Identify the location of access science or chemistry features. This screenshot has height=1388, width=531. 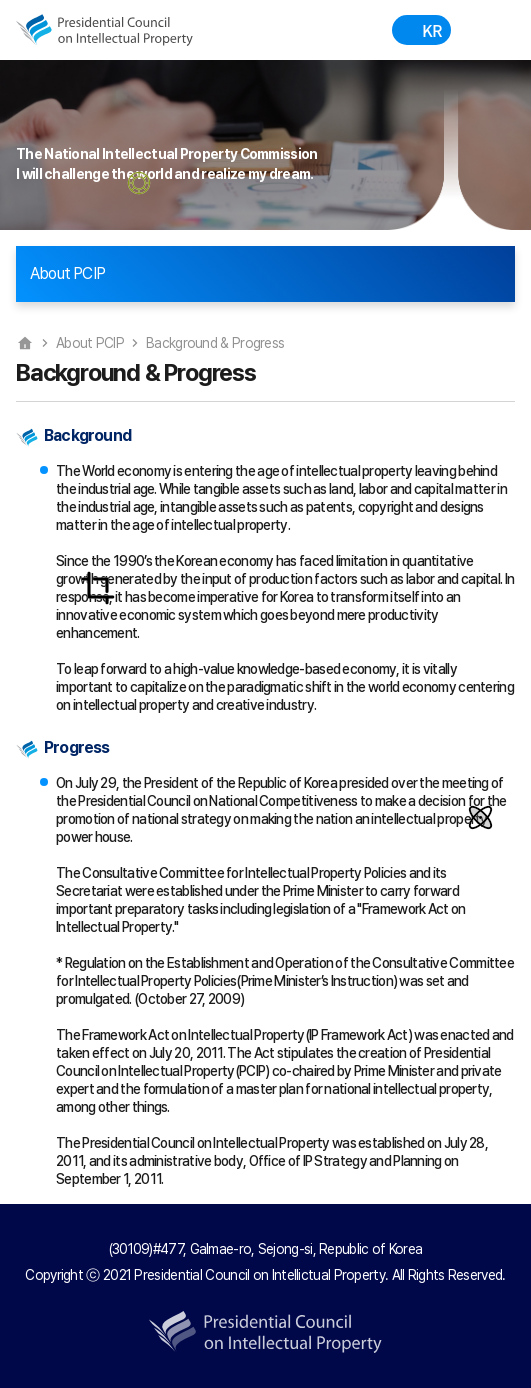
(480, 817).